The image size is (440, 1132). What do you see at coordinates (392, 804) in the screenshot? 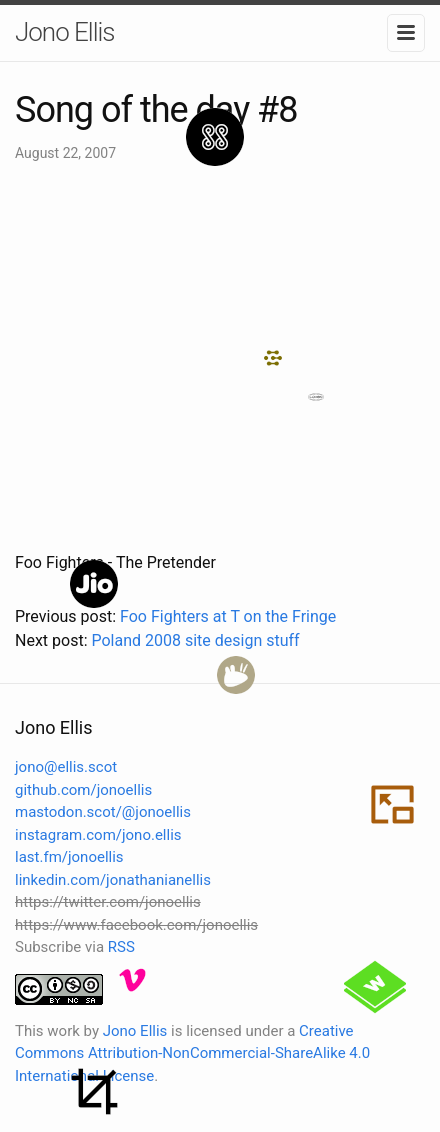
I see `exit picture-in-picture mode` at bounding box center [392, 804].